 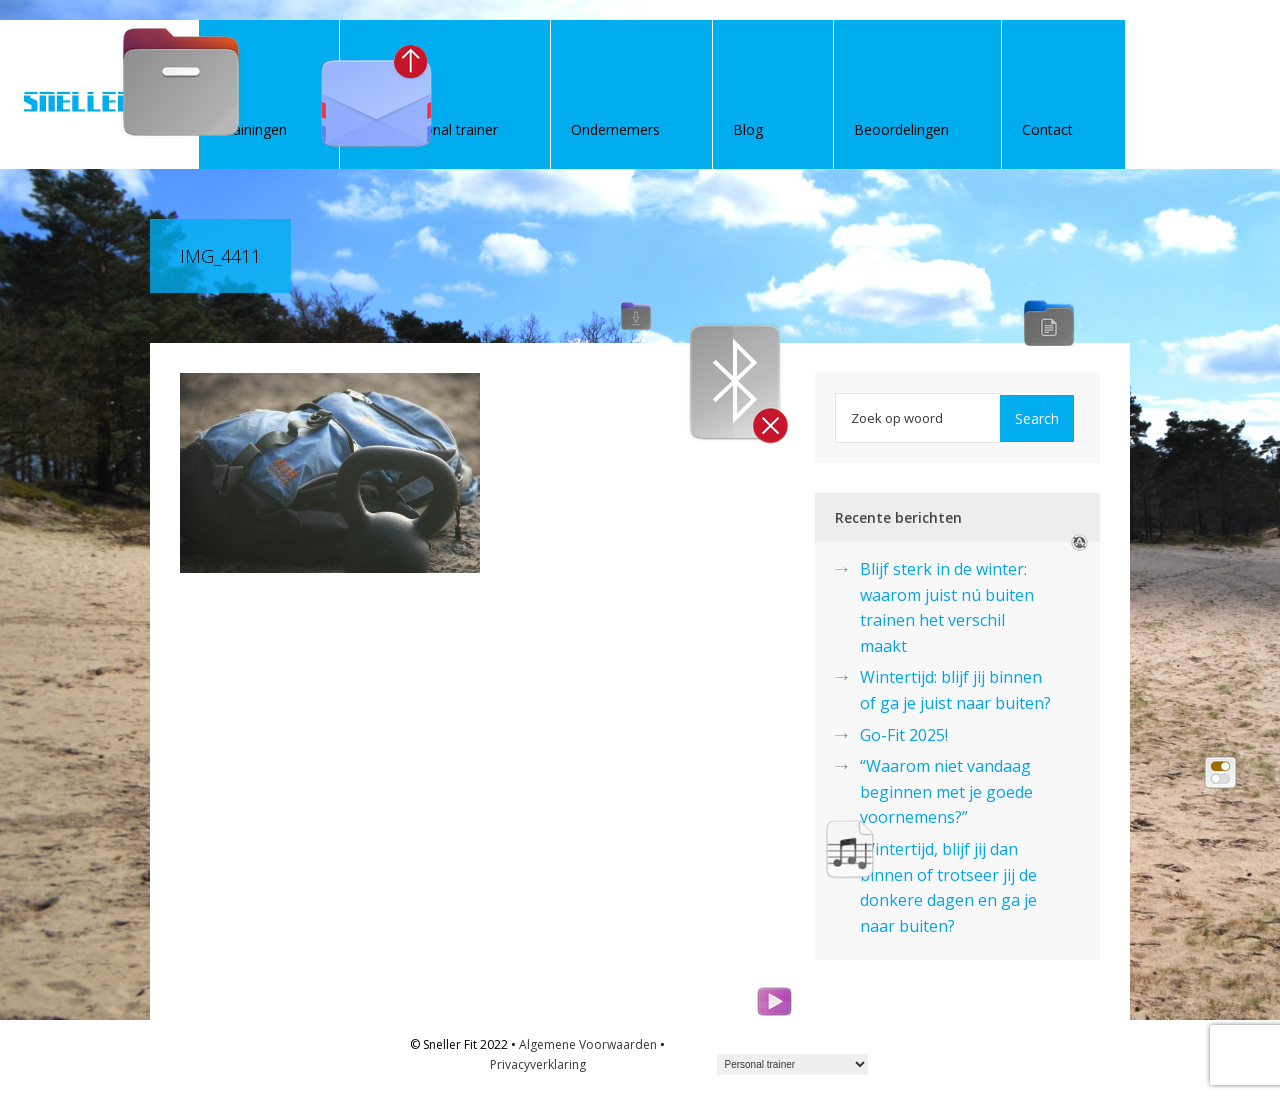 I want to click on send an email or message, so click(x=376, y=103).